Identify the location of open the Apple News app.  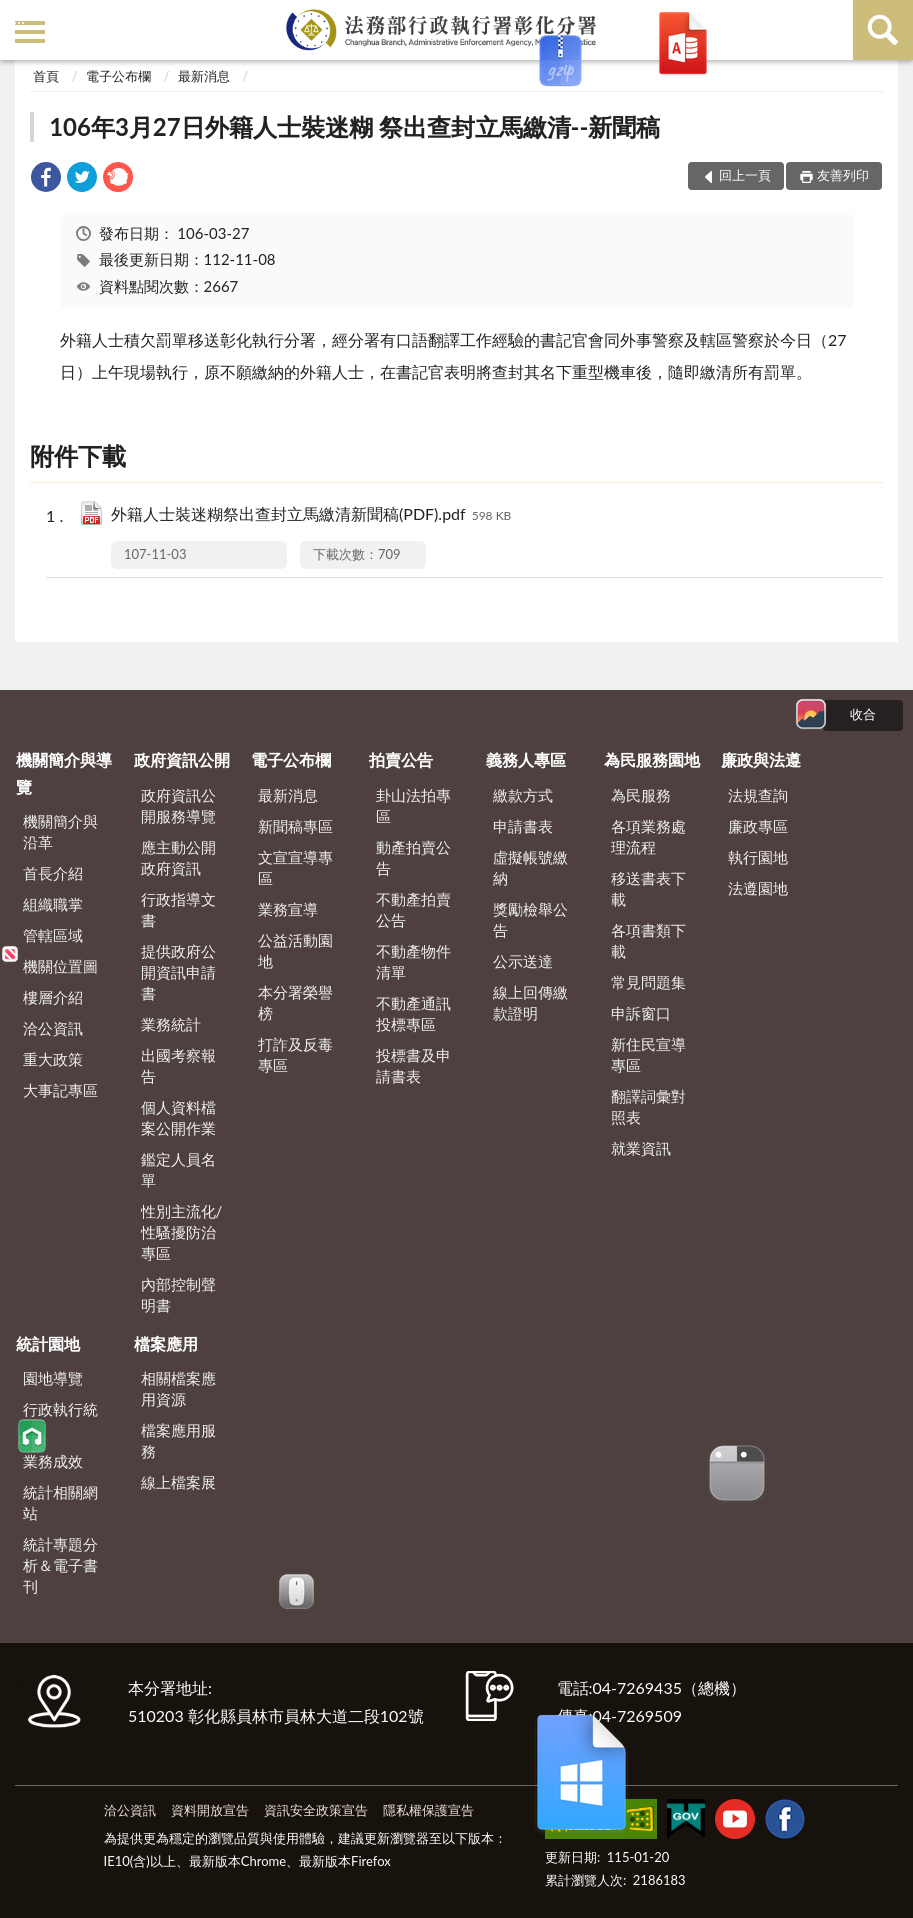
(10, 954).